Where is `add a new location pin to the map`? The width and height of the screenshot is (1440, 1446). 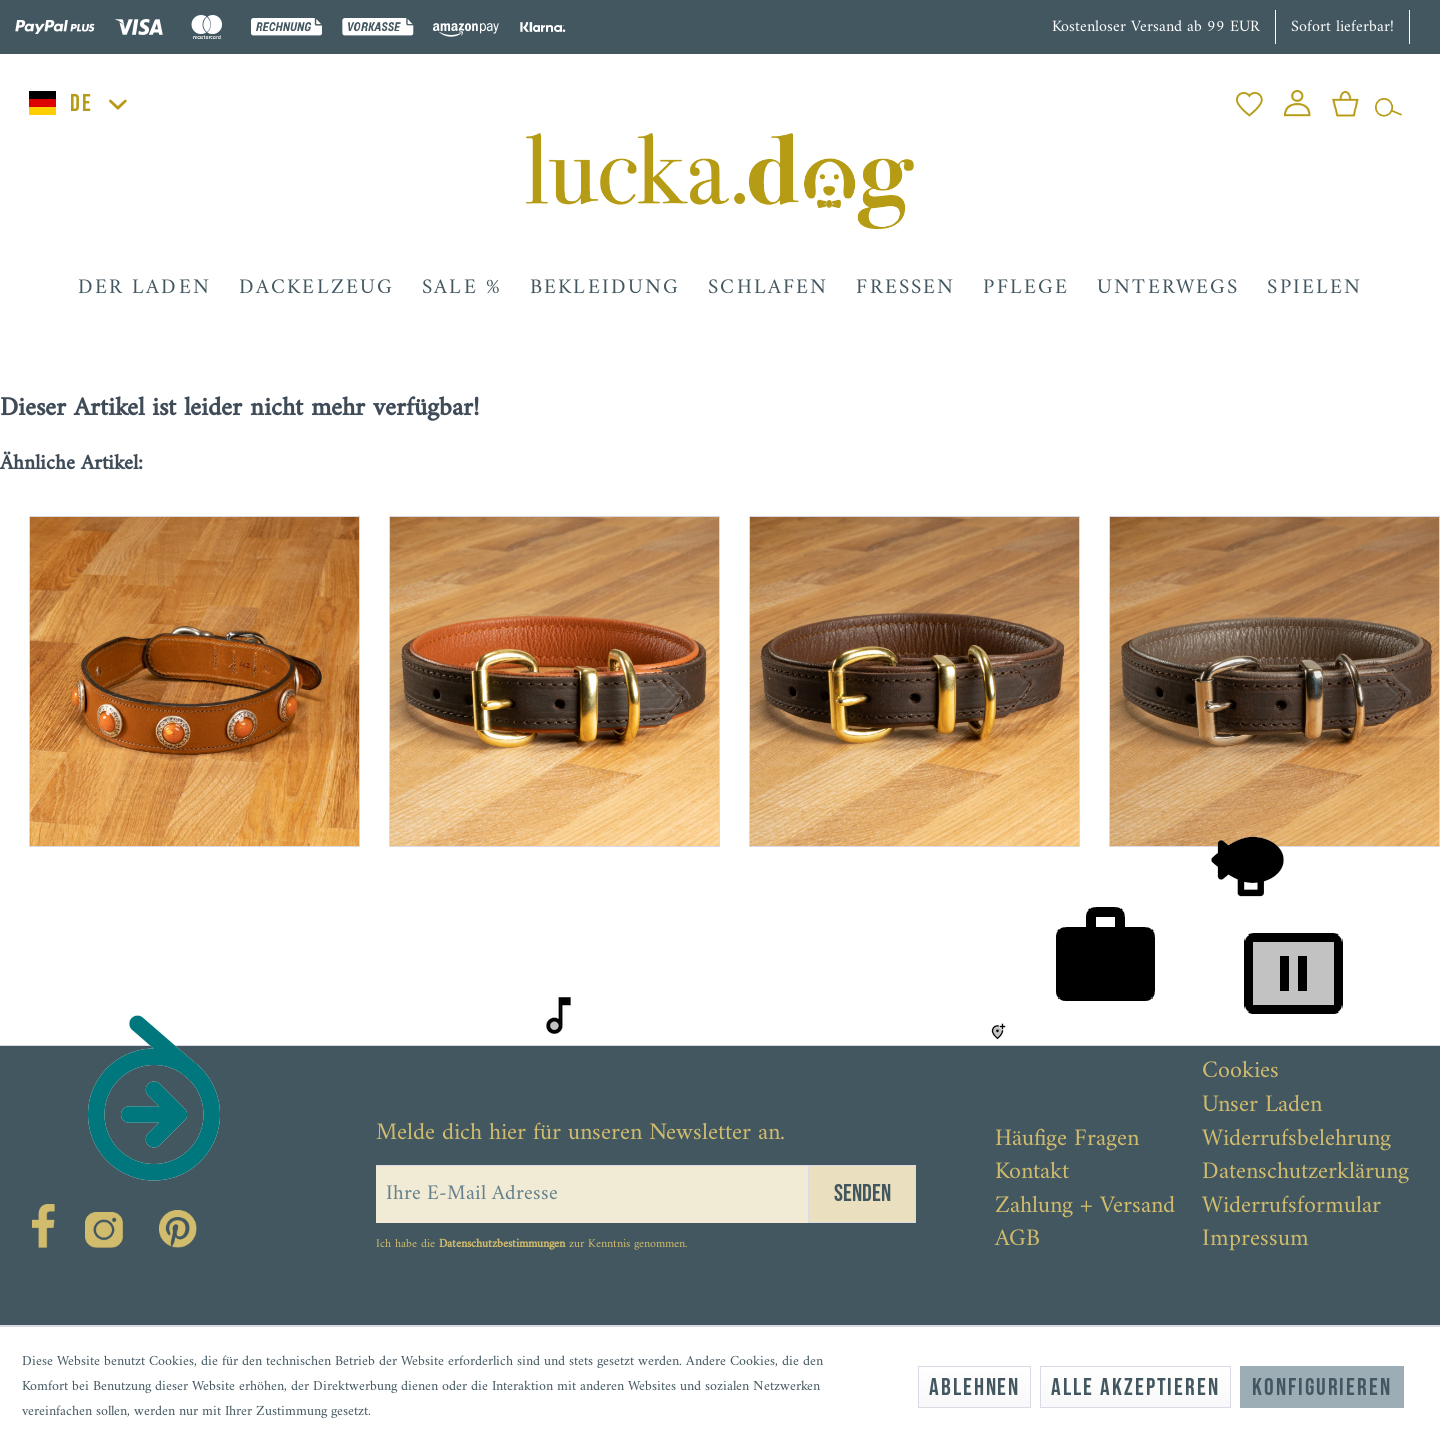 add a new location pin to the map is located at coordinates (997, 1031).